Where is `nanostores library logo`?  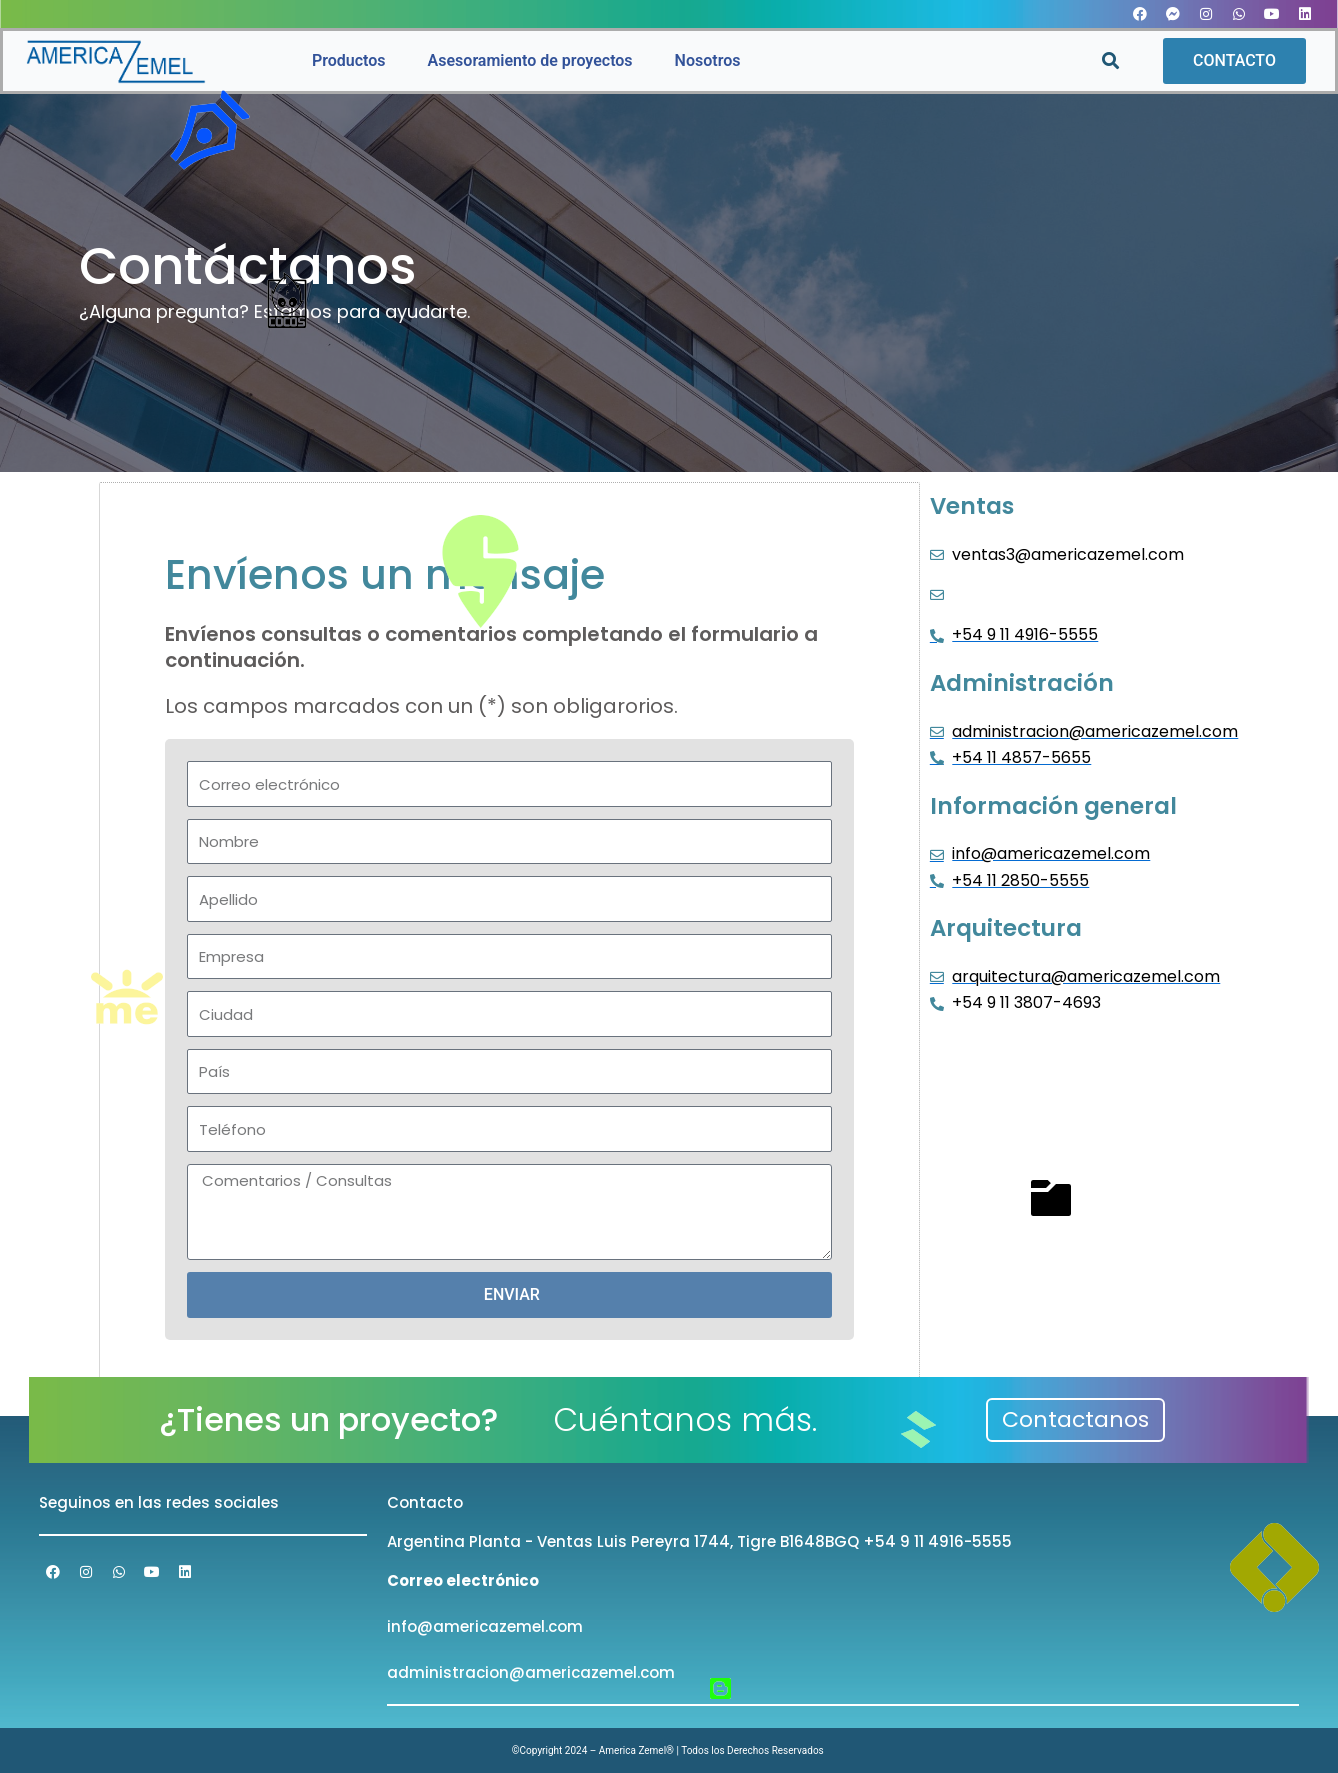 nanostores library logo is located at coordinates (918, 1429).